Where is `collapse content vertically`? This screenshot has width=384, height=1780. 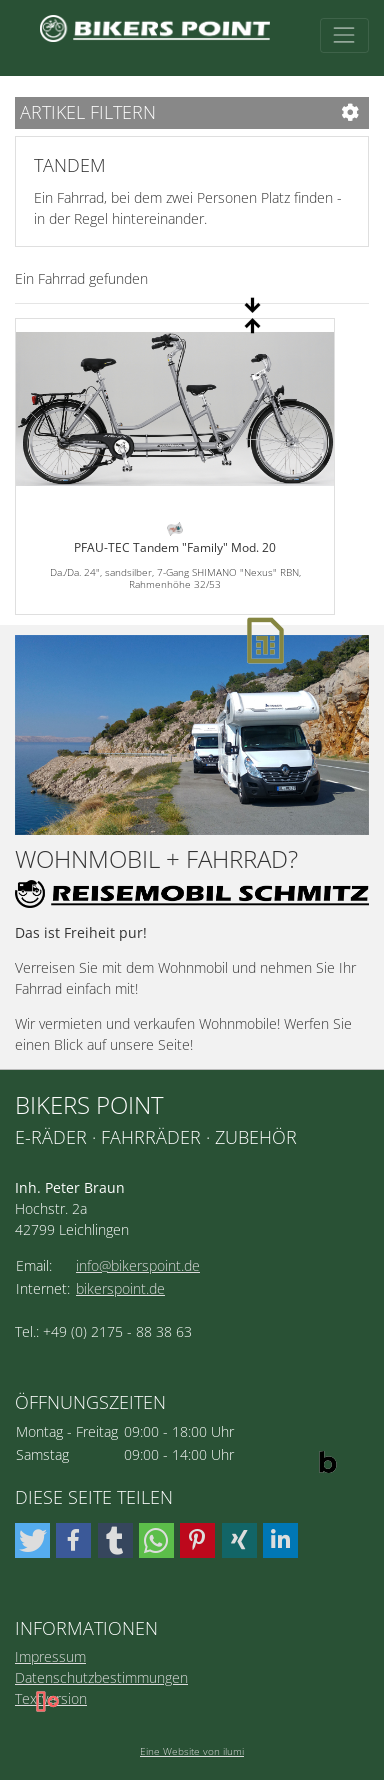
collapse content vertically is located at coordinates (252, 315).